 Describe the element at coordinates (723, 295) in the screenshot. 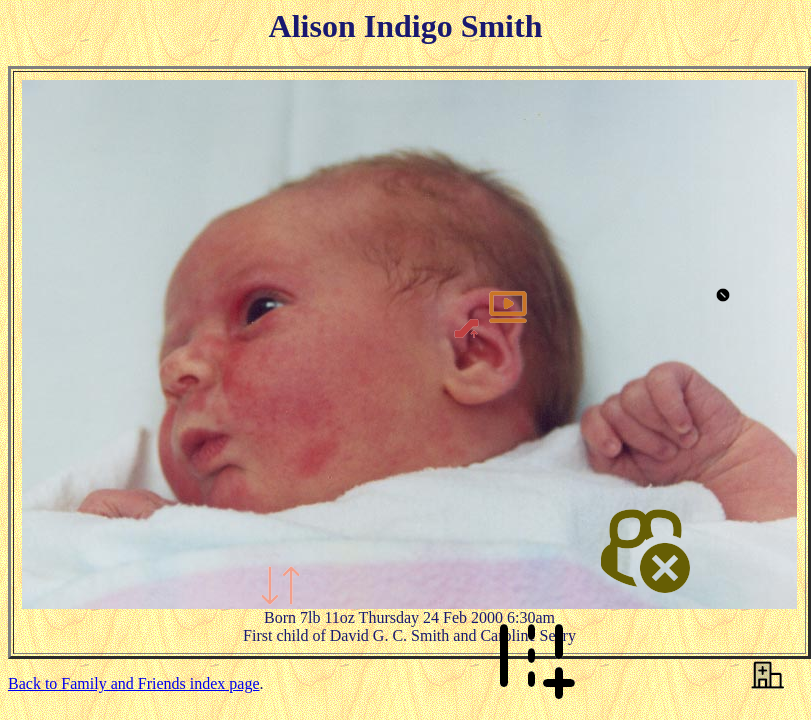

I see `indicates a restricted or prohibited action` at that location.